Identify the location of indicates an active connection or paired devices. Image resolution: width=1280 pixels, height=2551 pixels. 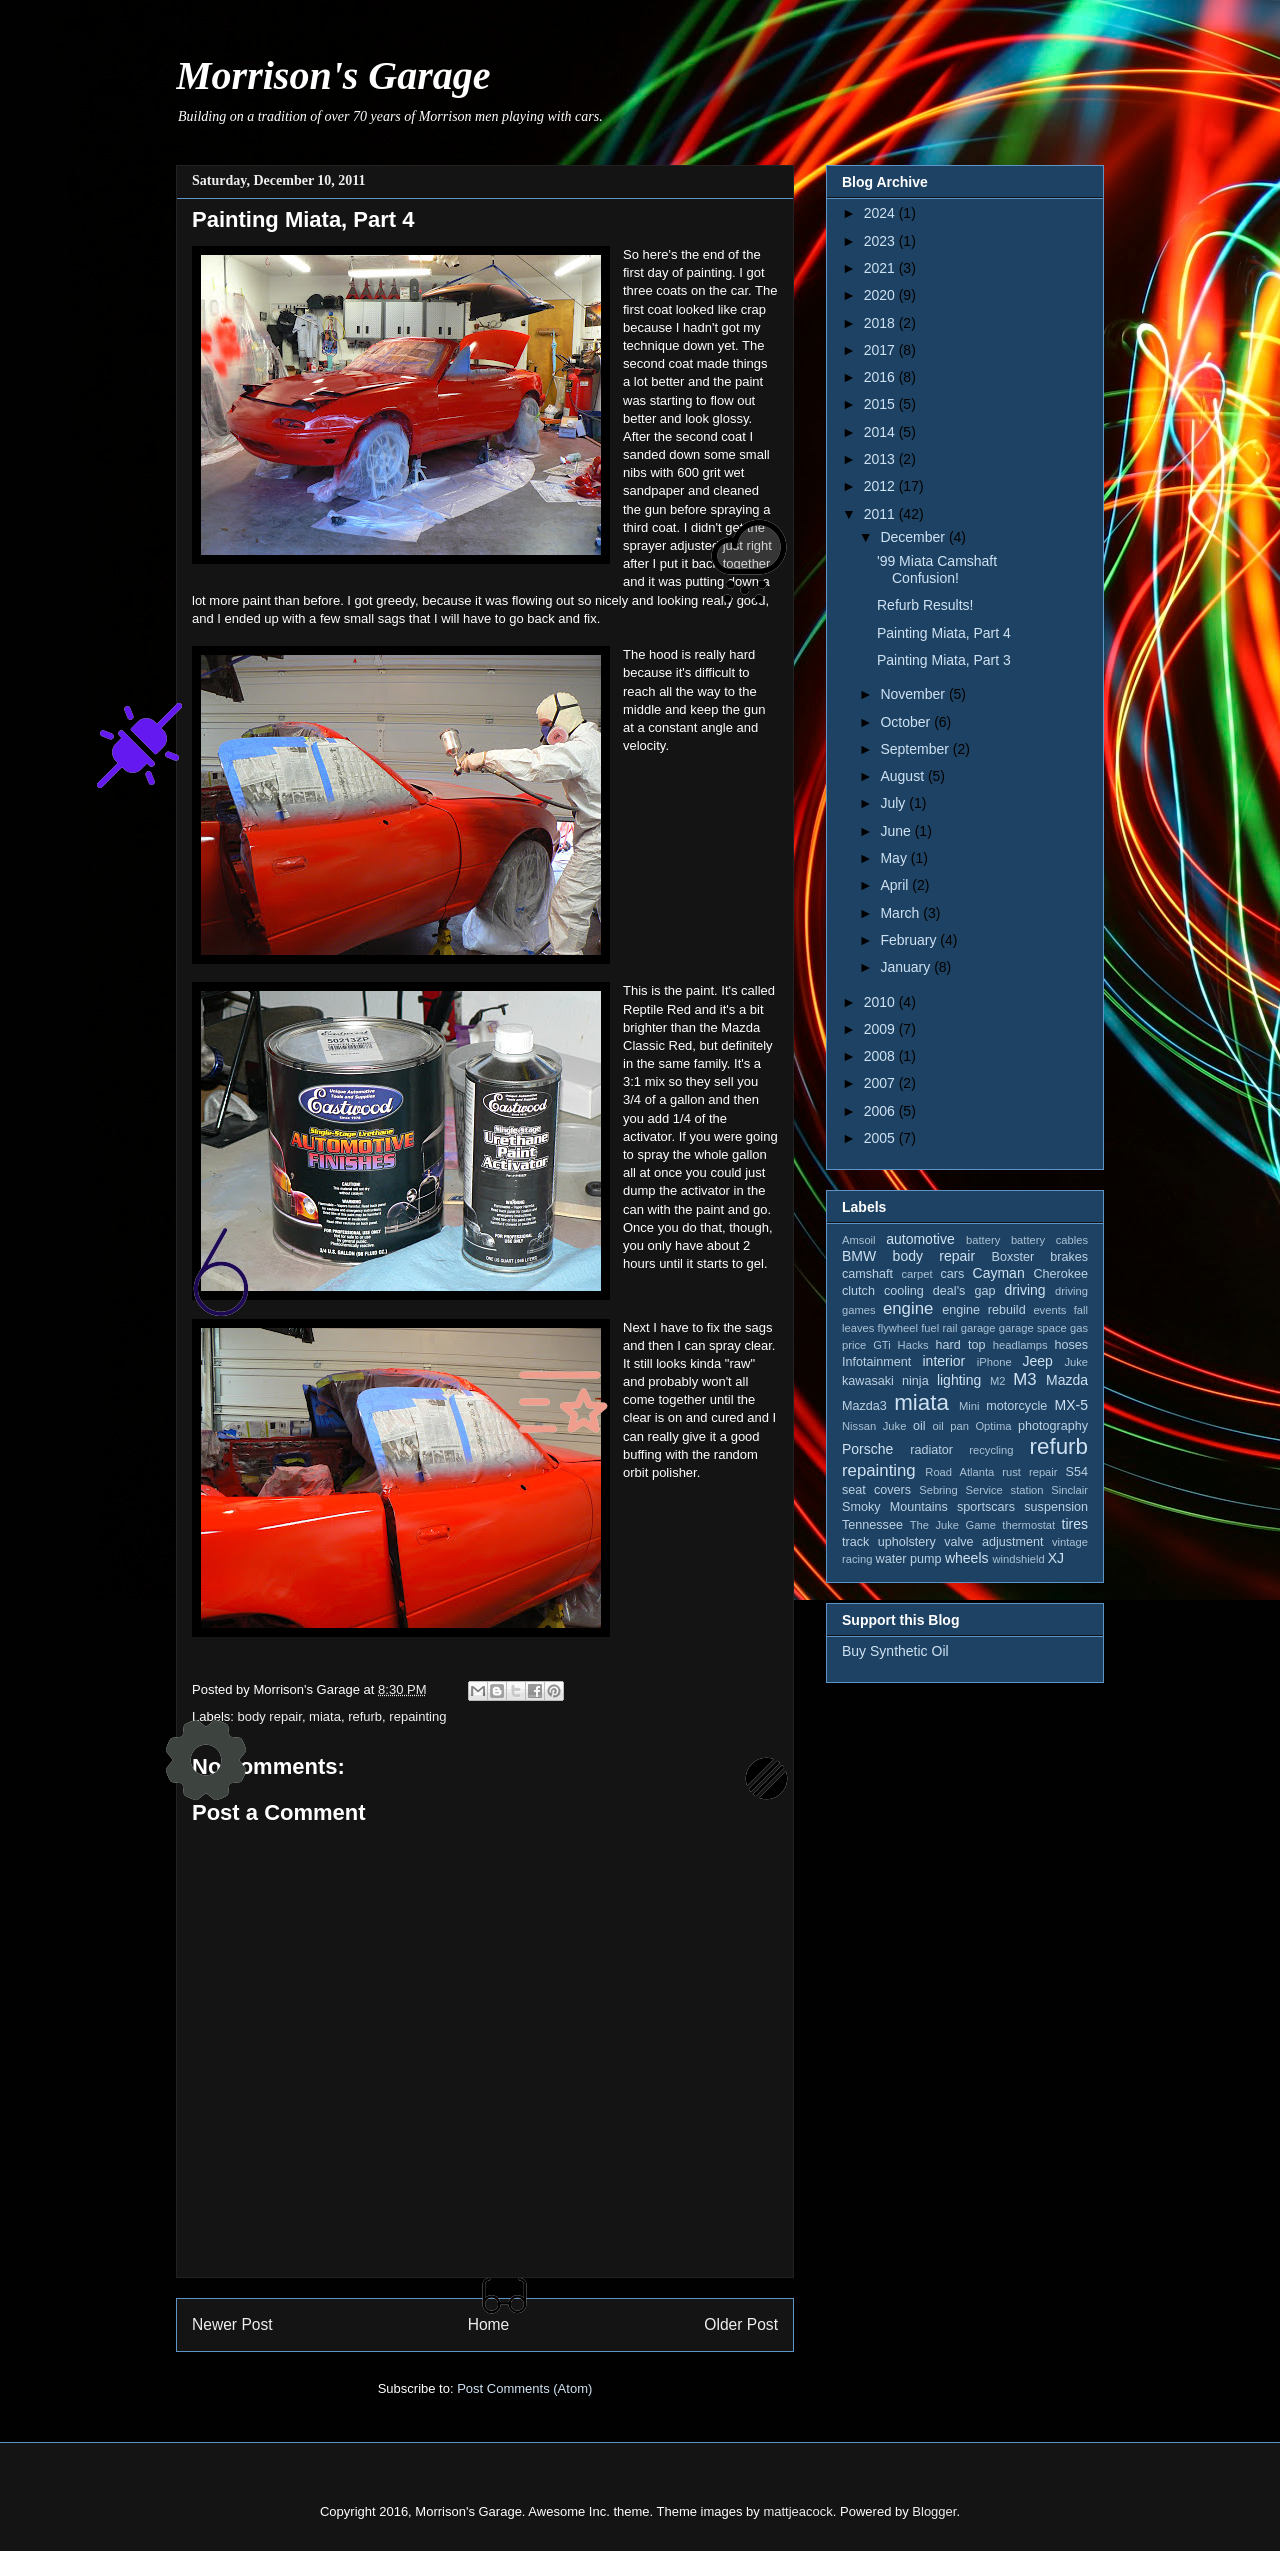
(139, 745).